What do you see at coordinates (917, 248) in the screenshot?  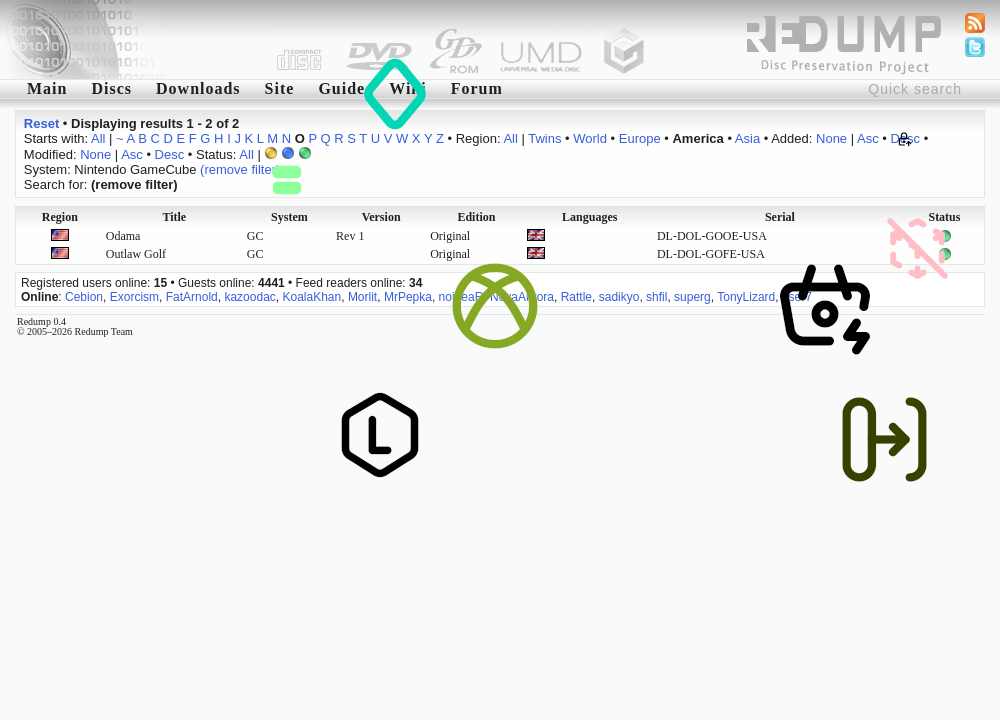 I see `3D object view is disabled` at bounding box center [917, 248].